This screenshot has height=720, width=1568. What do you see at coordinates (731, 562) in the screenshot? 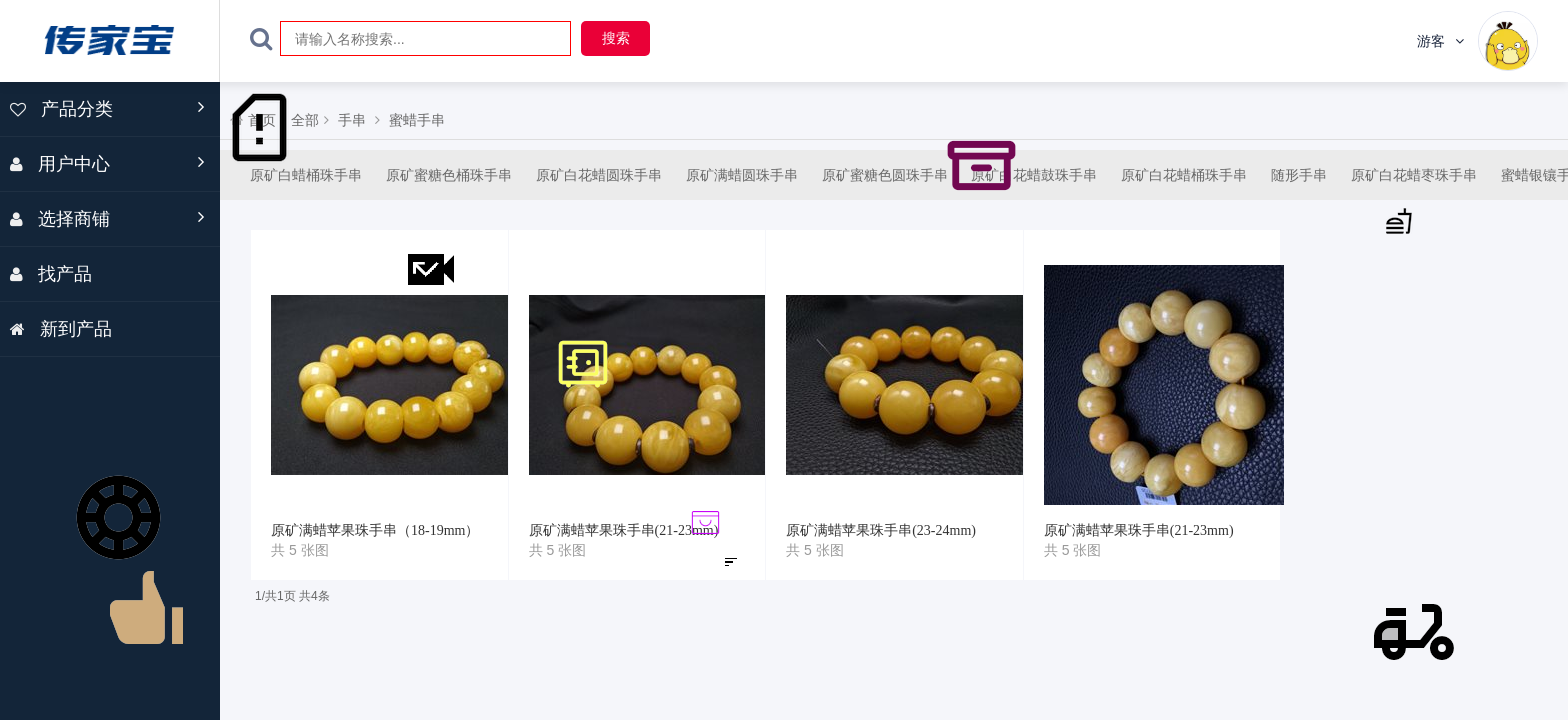
I see `sort list items by criteria` at bounding box center [731, 562].